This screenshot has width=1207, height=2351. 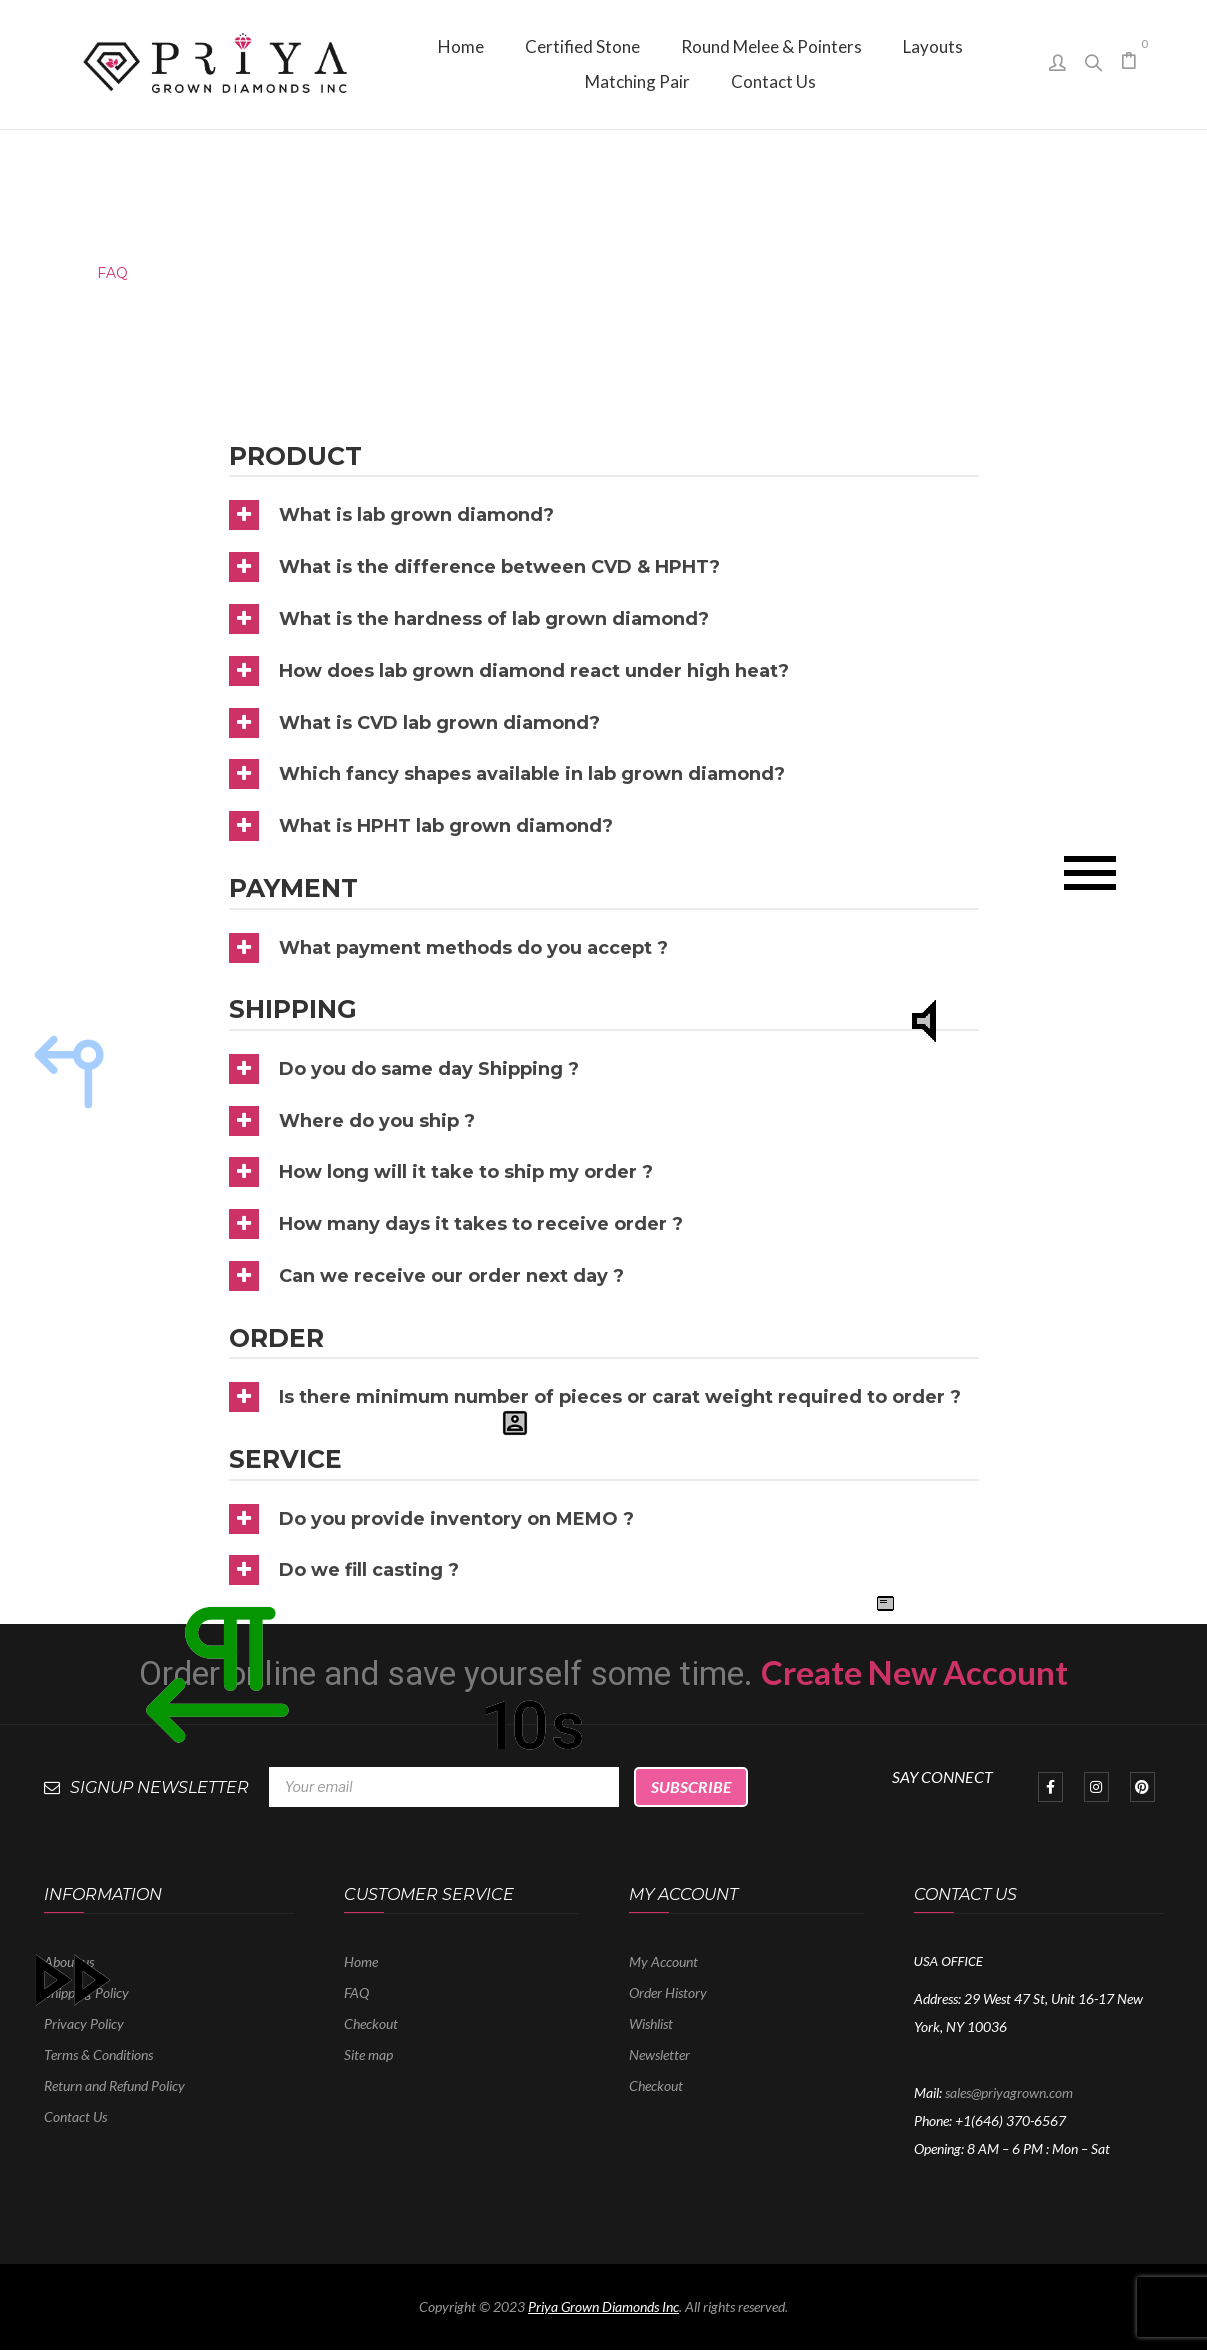 I want to click on switch to portrait orientation mode, so click(x=515, y=1423).